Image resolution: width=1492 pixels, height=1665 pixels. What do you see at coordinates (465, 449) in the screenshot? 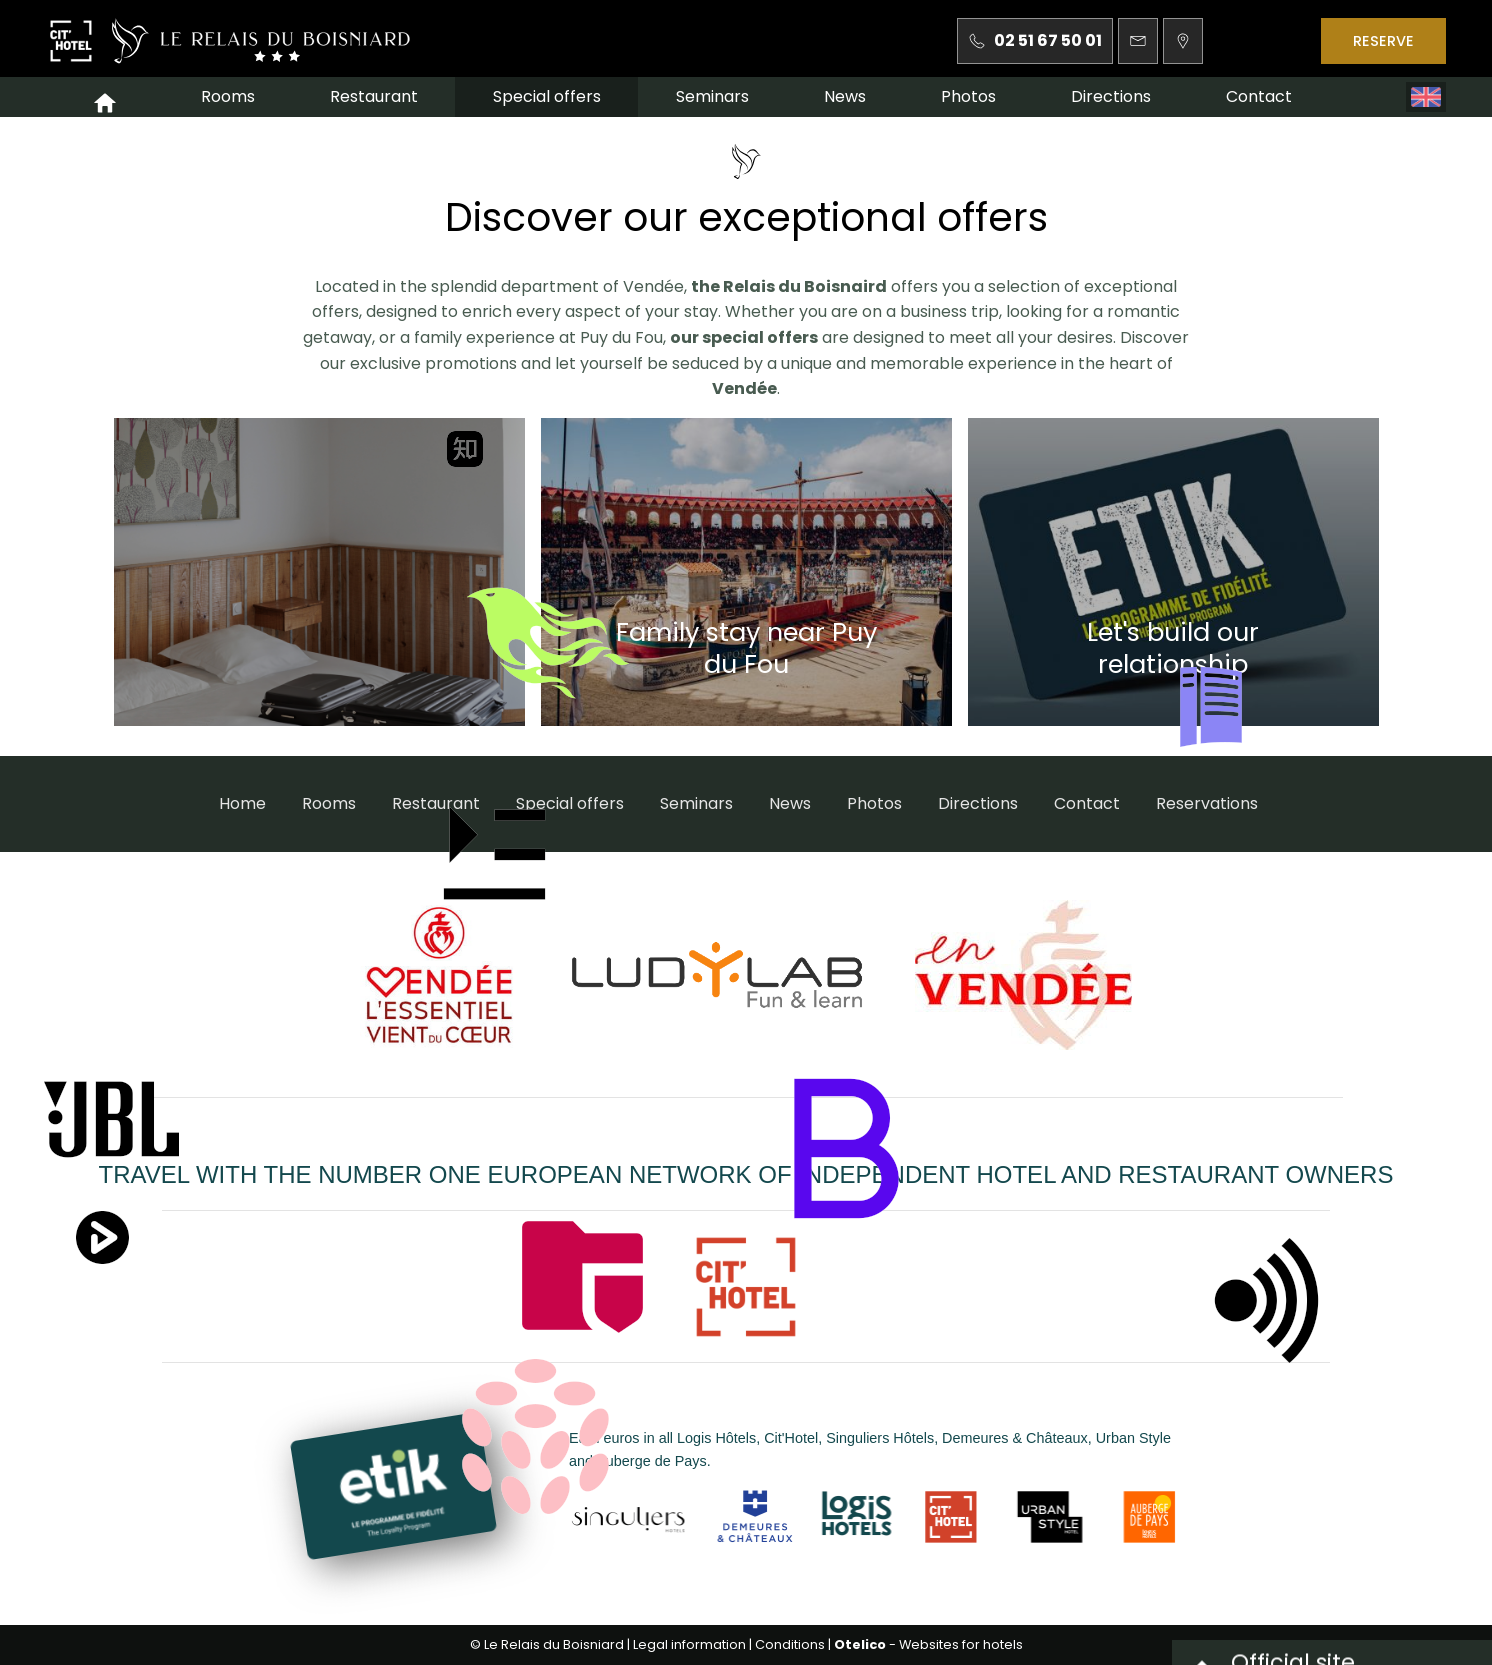
I see `open zhihu app` at bounding box center [465, 449].